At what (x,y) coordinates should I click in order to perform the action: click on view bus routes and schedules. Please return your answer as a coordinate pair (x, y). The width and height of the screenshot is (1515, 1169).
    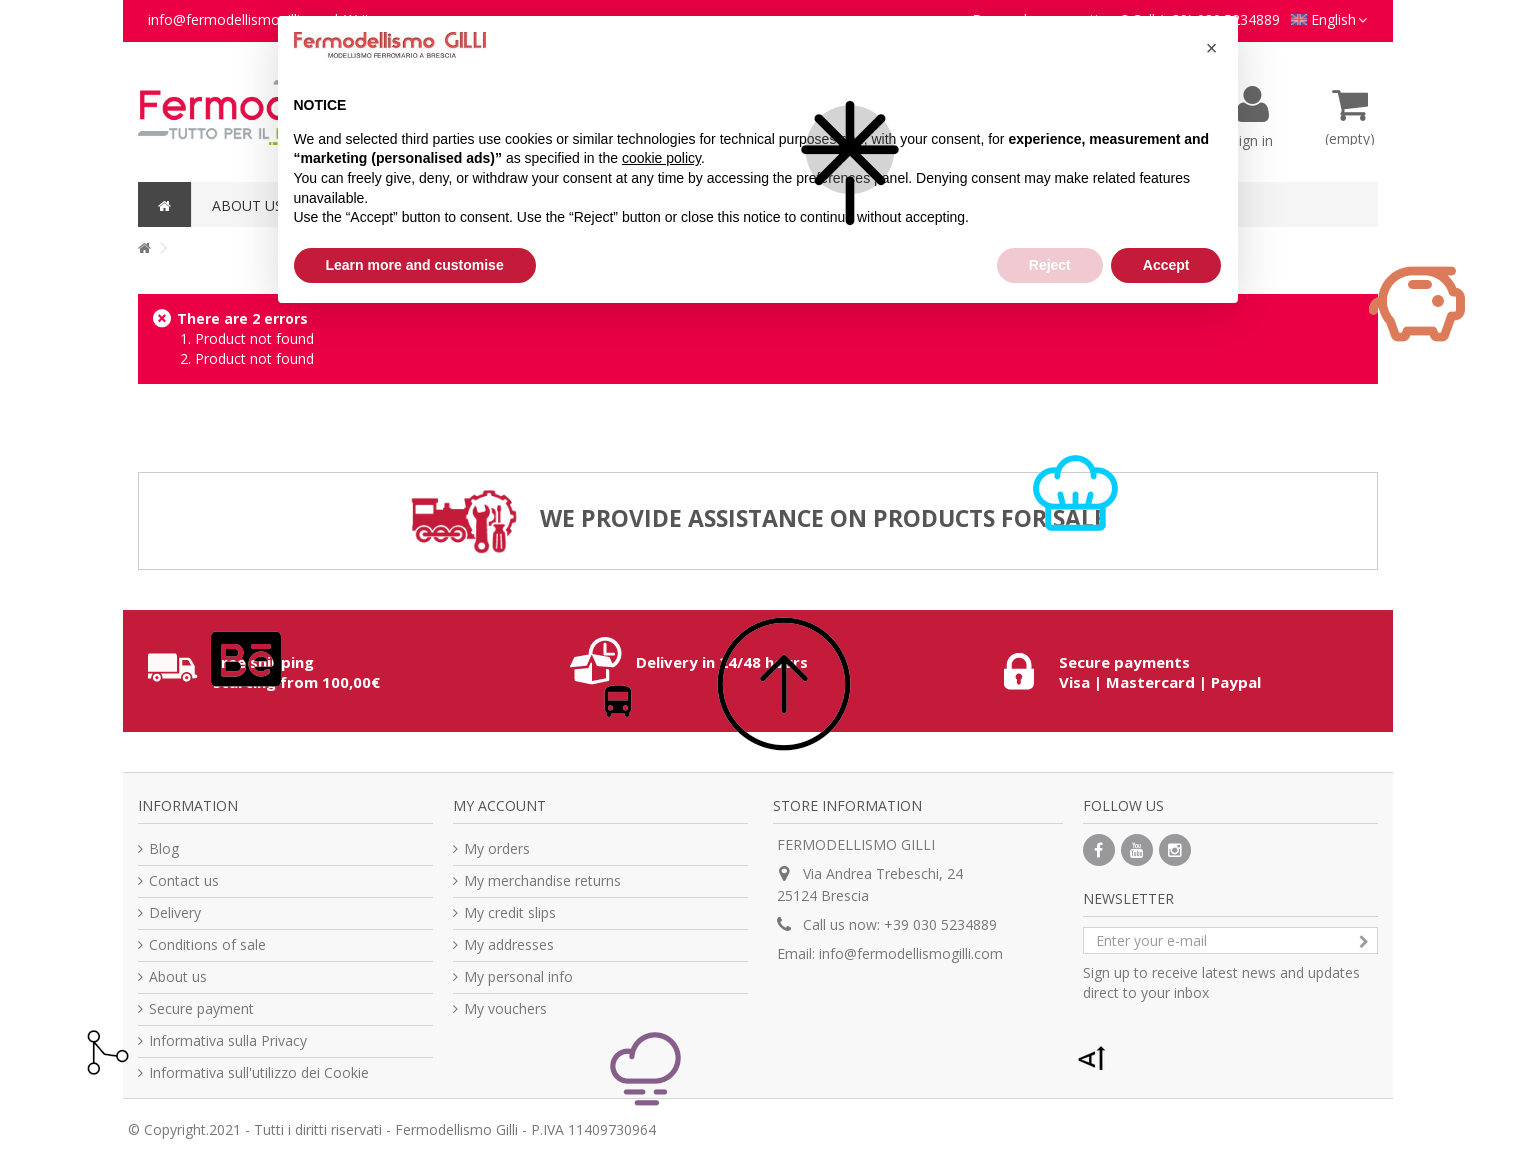
    Looking at the image, I should click on (618, 702).